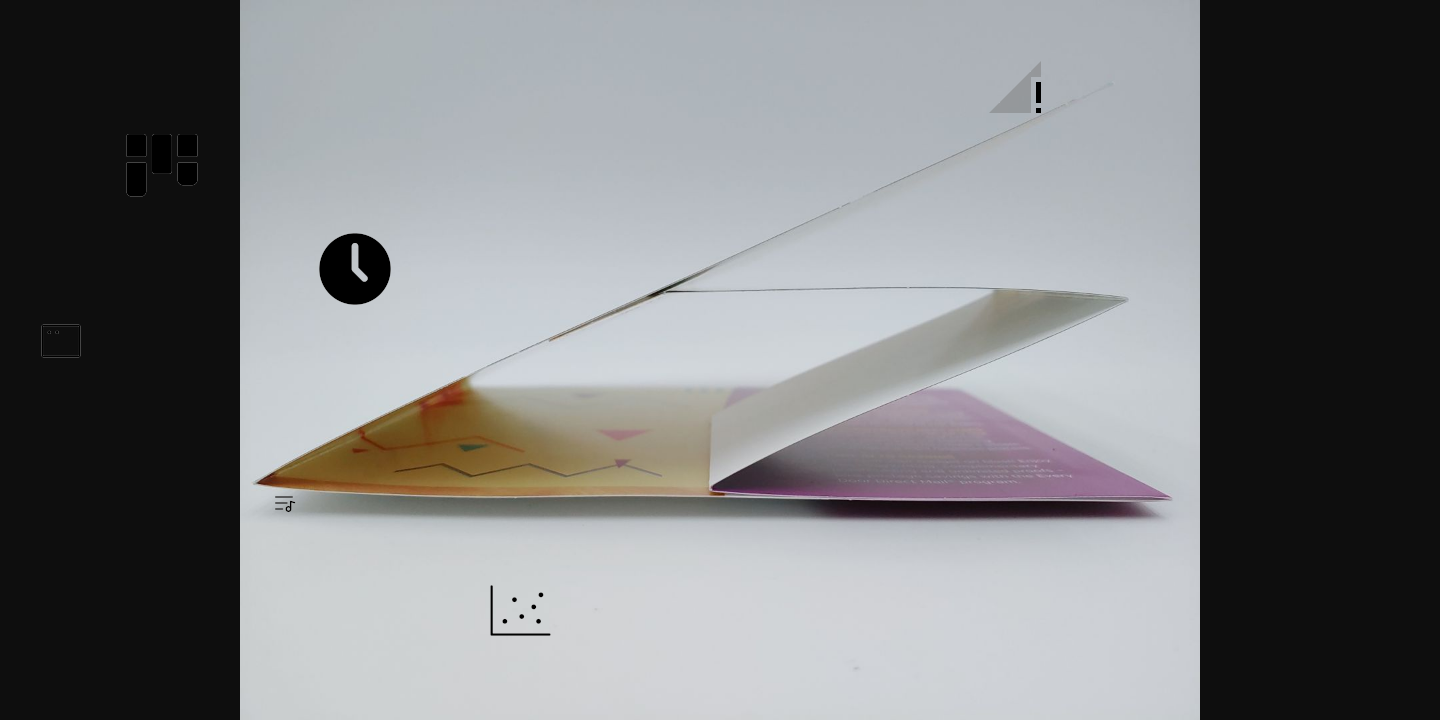  What do you see at coordinates (160, 162) in the screenshot?
I see `open kanban board view` at bounding box center [160, 162].